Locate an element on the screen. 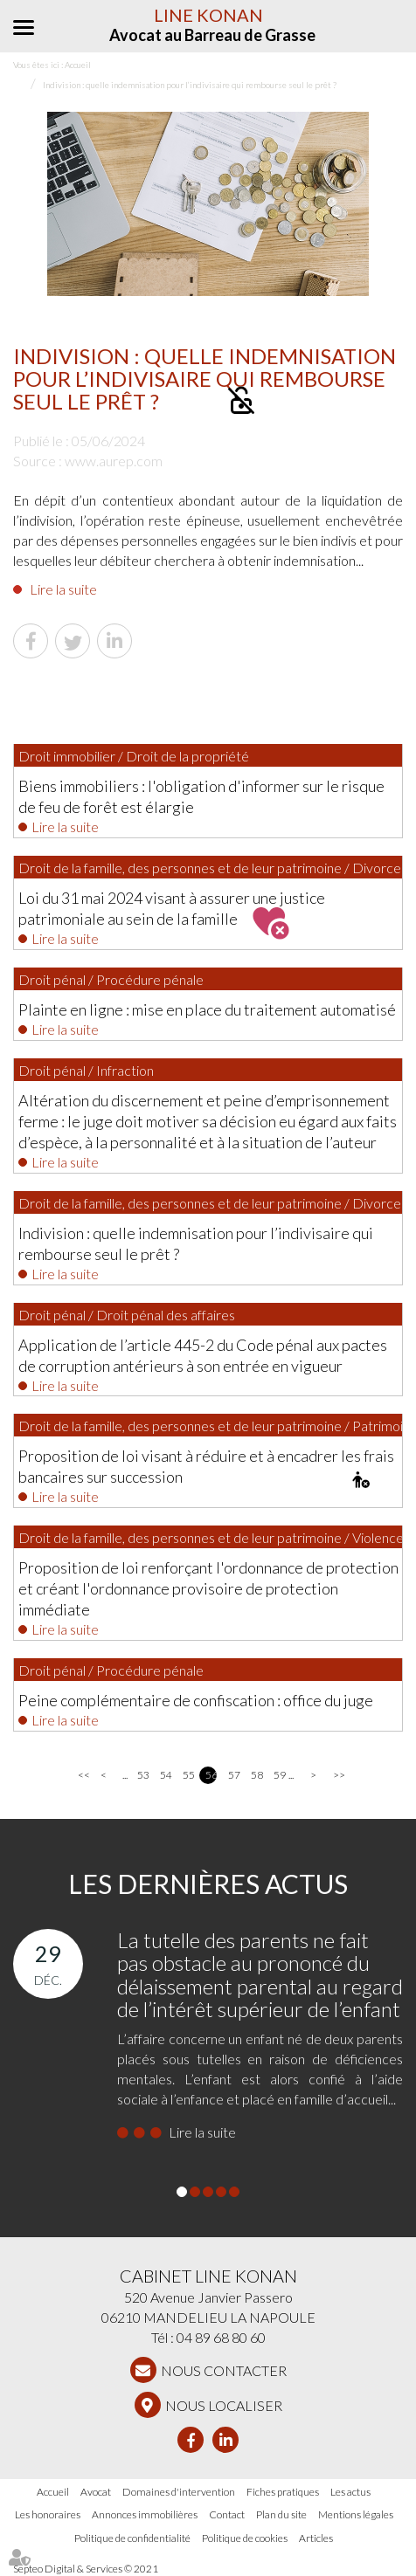  remove item from favorites is located at coordinates (271, 921).